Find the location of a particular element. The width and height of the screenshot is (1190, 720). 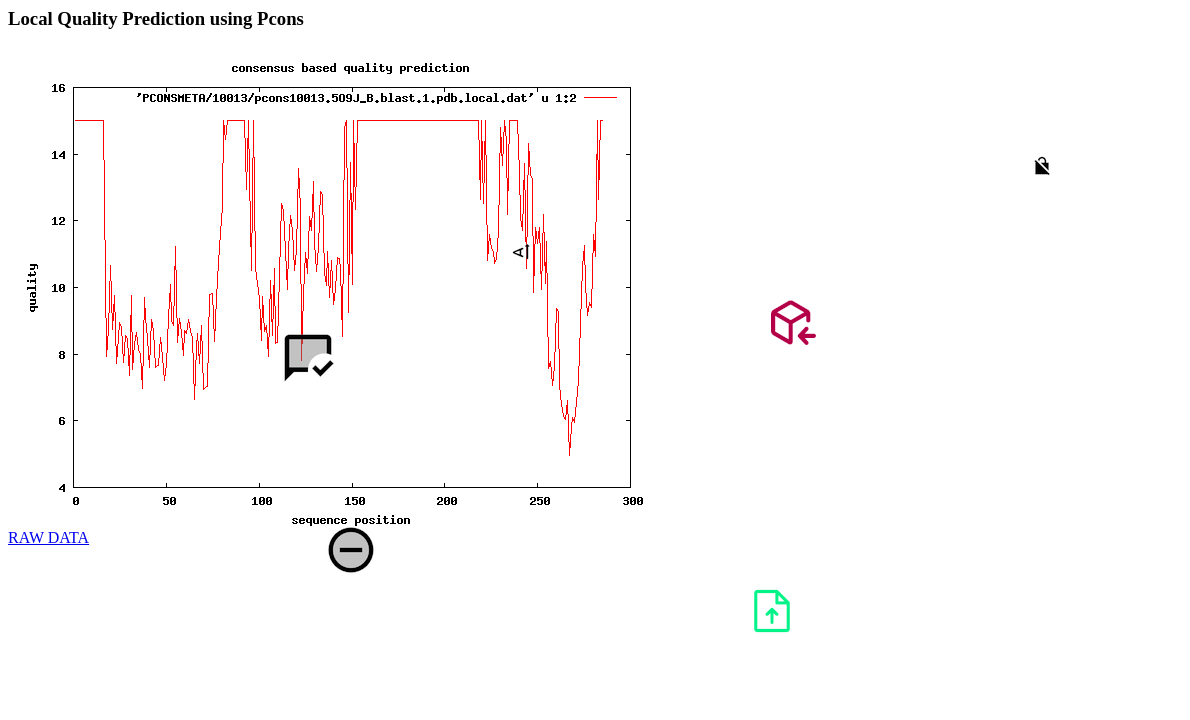

view package dependencies is located at coordinates (793, 322).